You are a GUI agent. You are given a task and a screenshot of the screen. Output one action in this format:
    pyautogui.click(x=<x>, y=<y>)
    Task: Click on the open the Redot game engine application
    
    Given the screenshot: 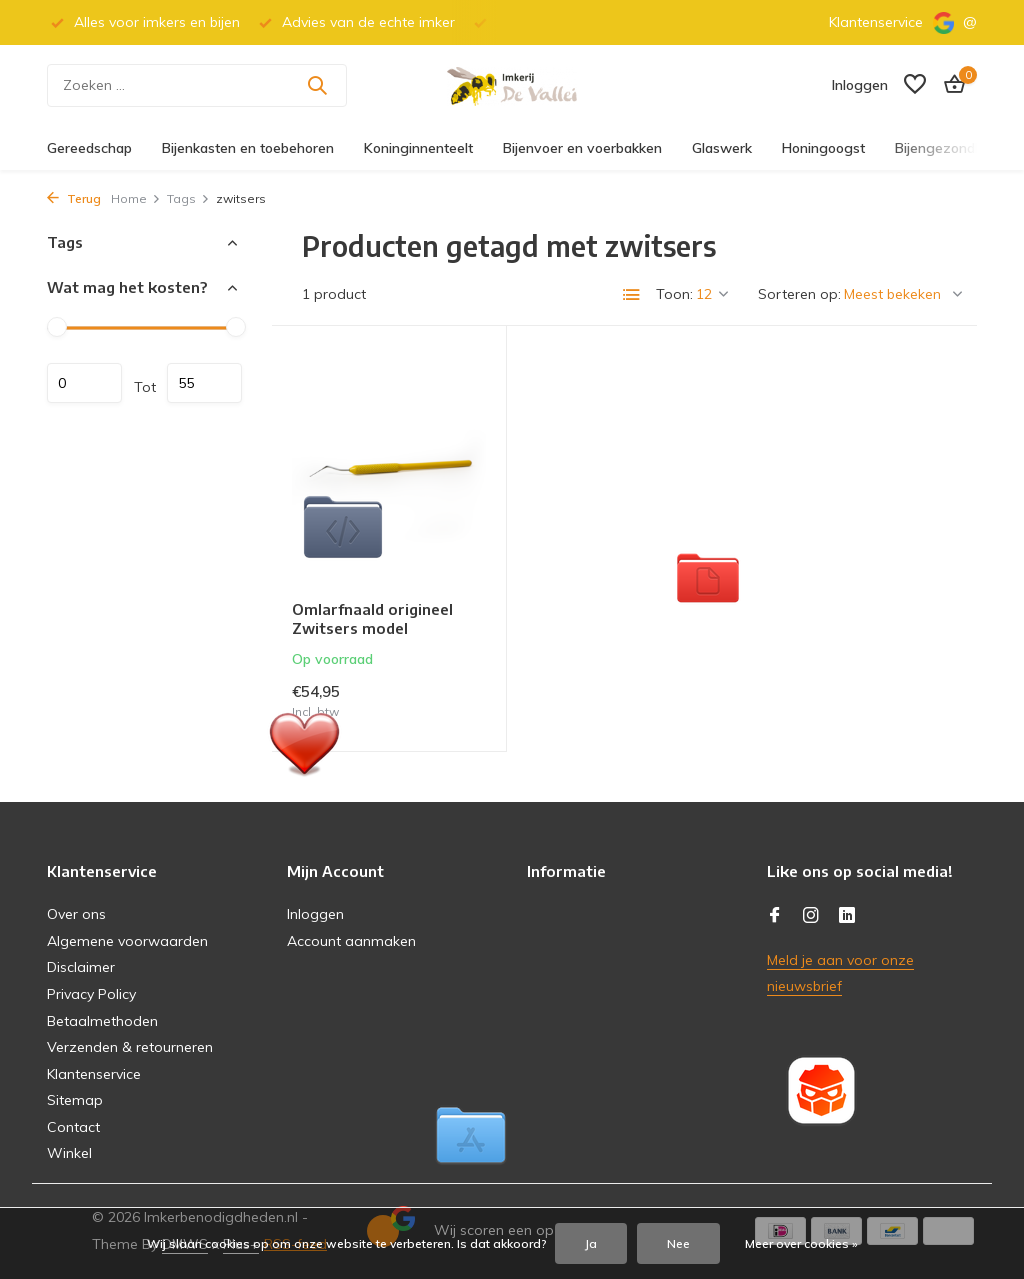 What is the action you would take?
    pyautogui.click(x=821, y=1090)
    